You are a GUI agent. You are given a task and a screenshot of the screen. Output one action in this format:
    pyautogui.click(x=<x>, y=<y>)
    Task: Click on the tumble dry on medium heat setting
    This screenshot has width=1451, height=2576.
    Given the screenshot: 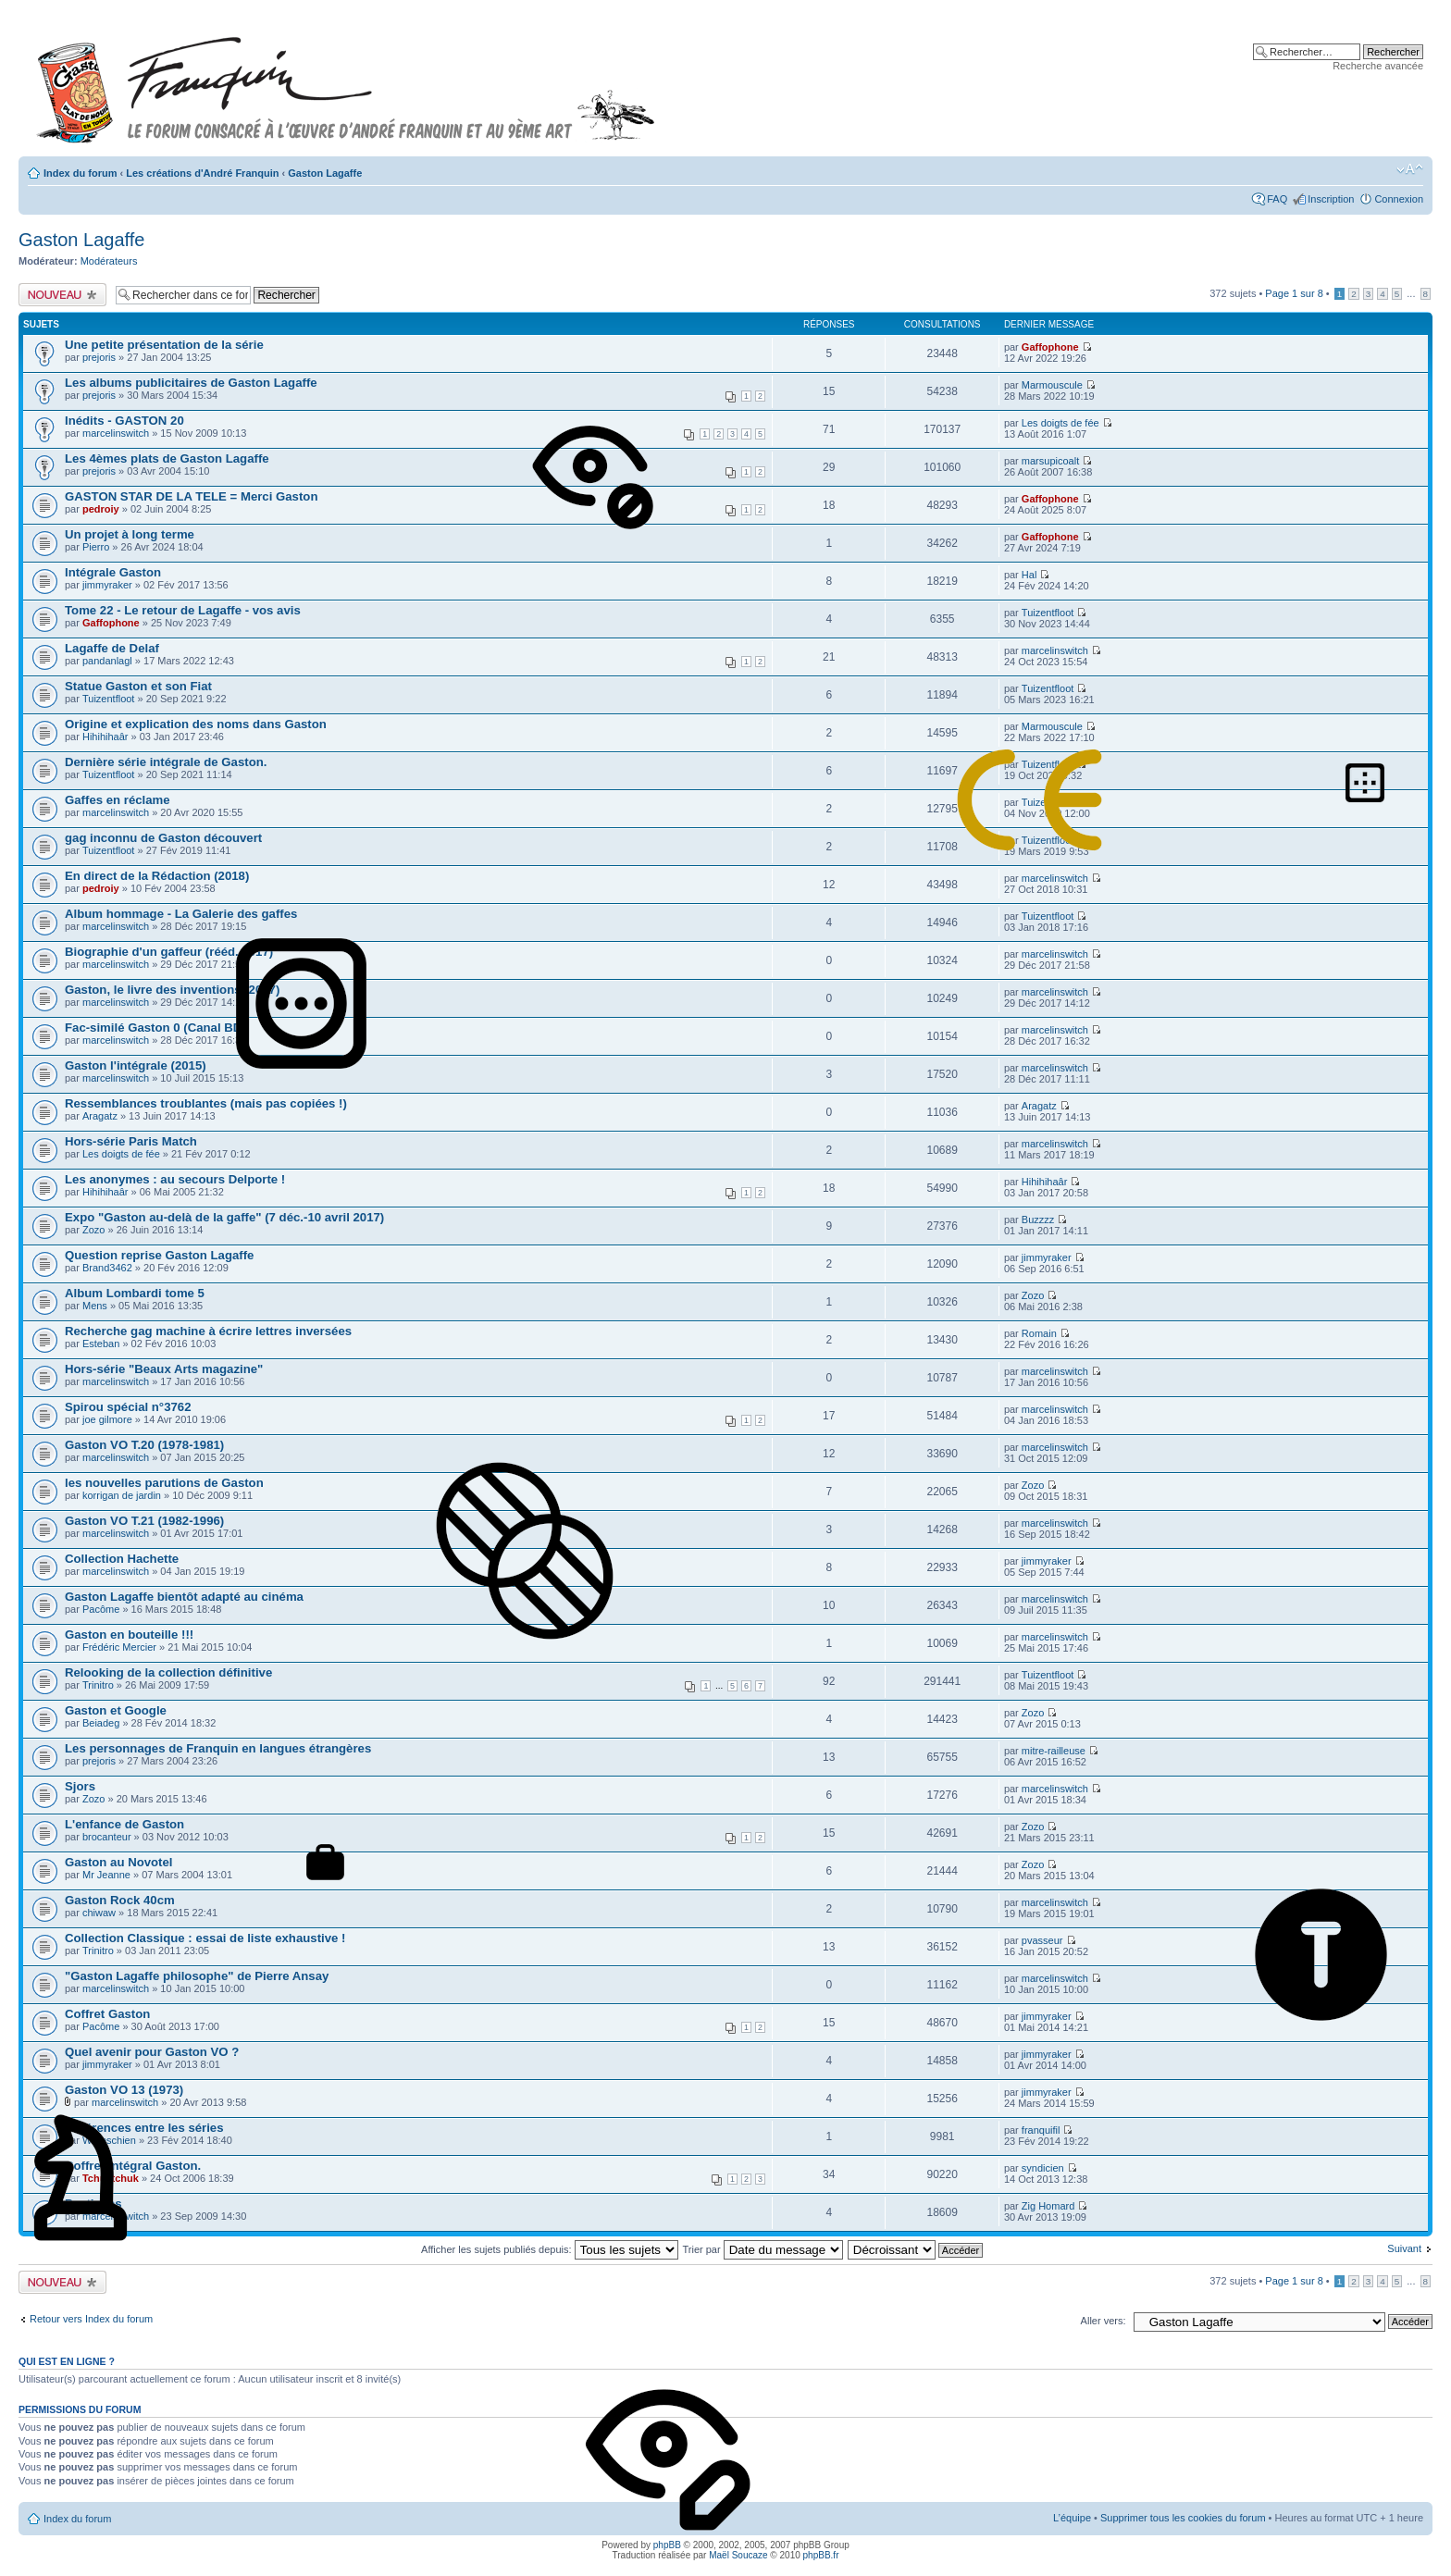 What is the action you would take?
    pyautogui.click(x=301, y=1003)
    